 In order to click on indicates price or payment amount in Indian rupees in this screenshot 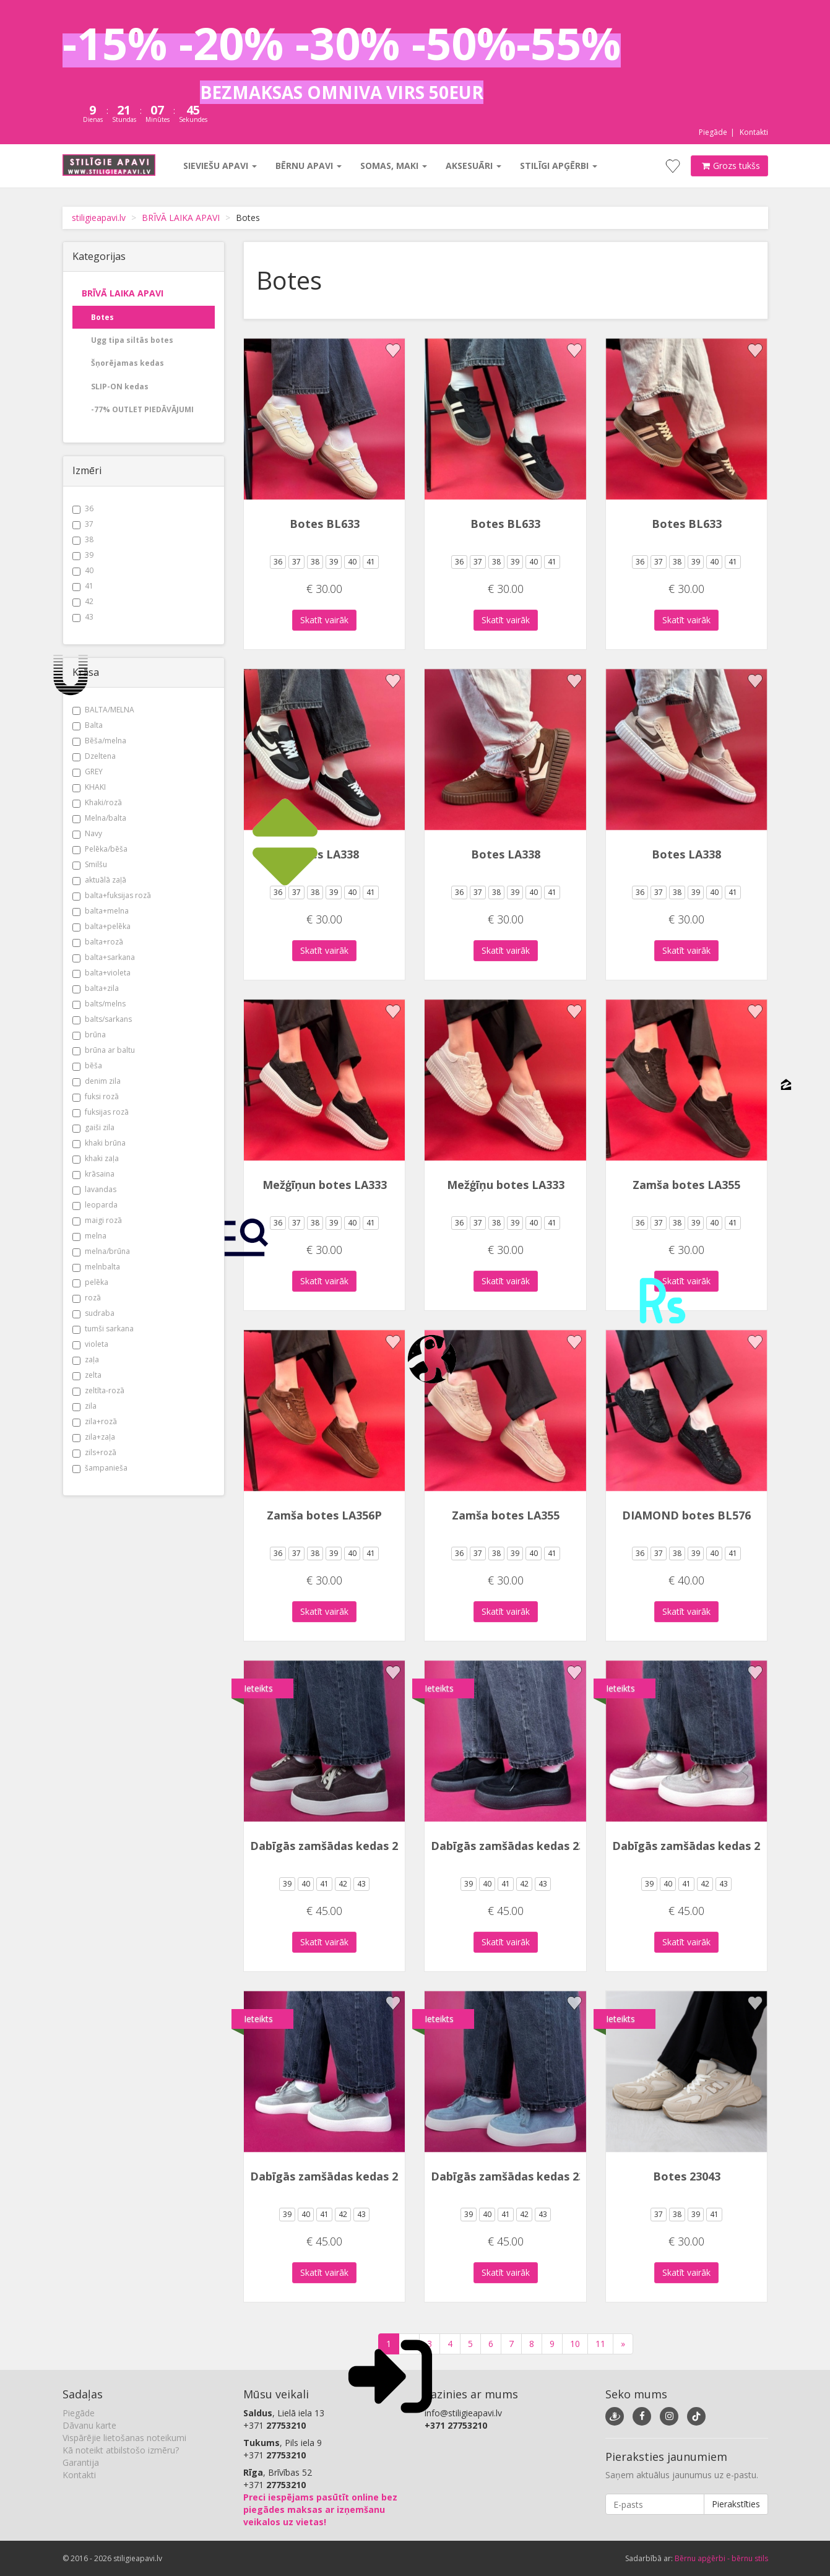, I will do `click(662, 1300)`.